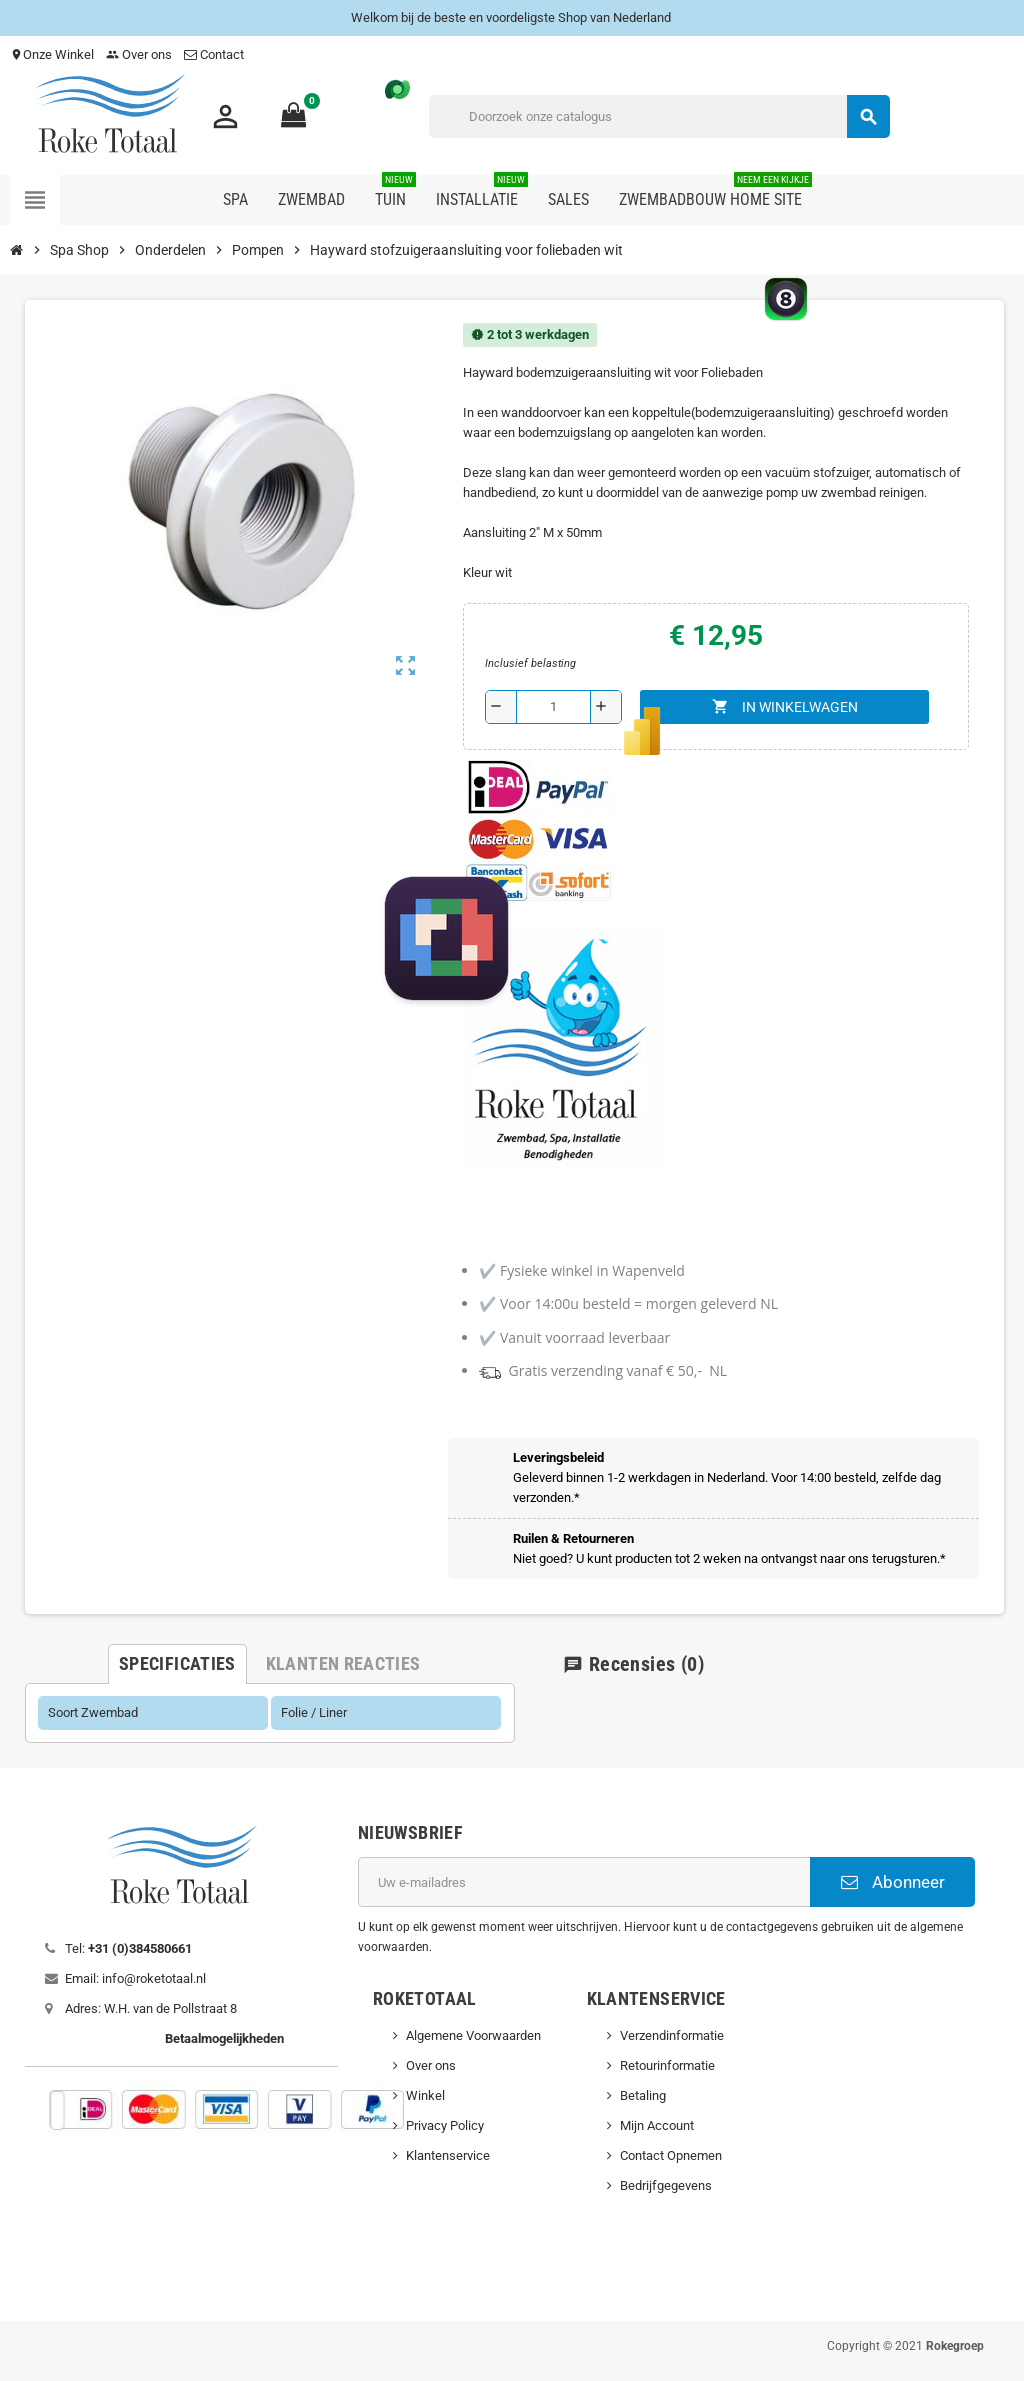 This screenshot has width=1024, height=2381. What do you see at coordinates (642, 731) in the screenshot?
I see `open Microsoft Power BI app` at bounding box center [642, 731].